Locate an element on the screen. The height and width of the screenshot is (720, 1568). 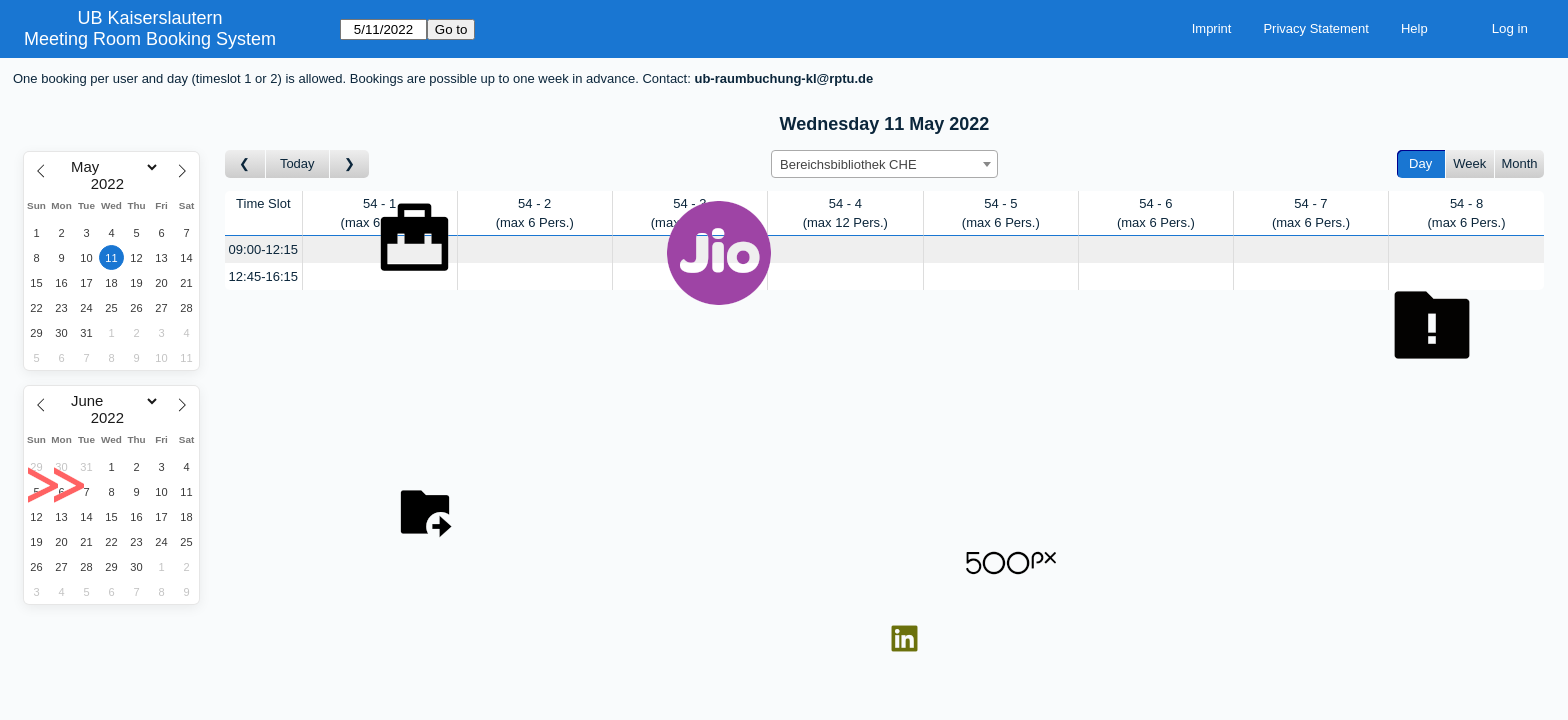
open the 500px photography platform is located at coordinates (1011, 563).